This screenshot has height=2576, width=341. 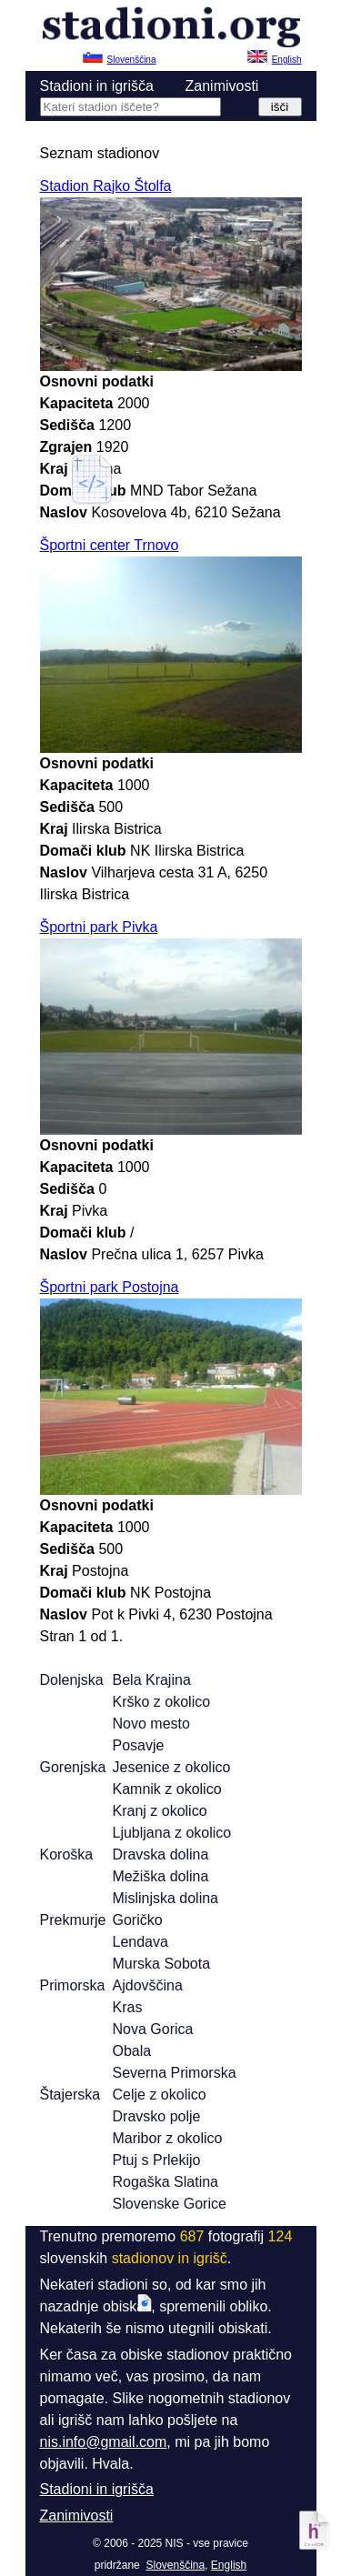 What do you see at coordinates (314, 2531) in the screenshot?
I see `a C++ header file` at bounding box center [314, 2531].